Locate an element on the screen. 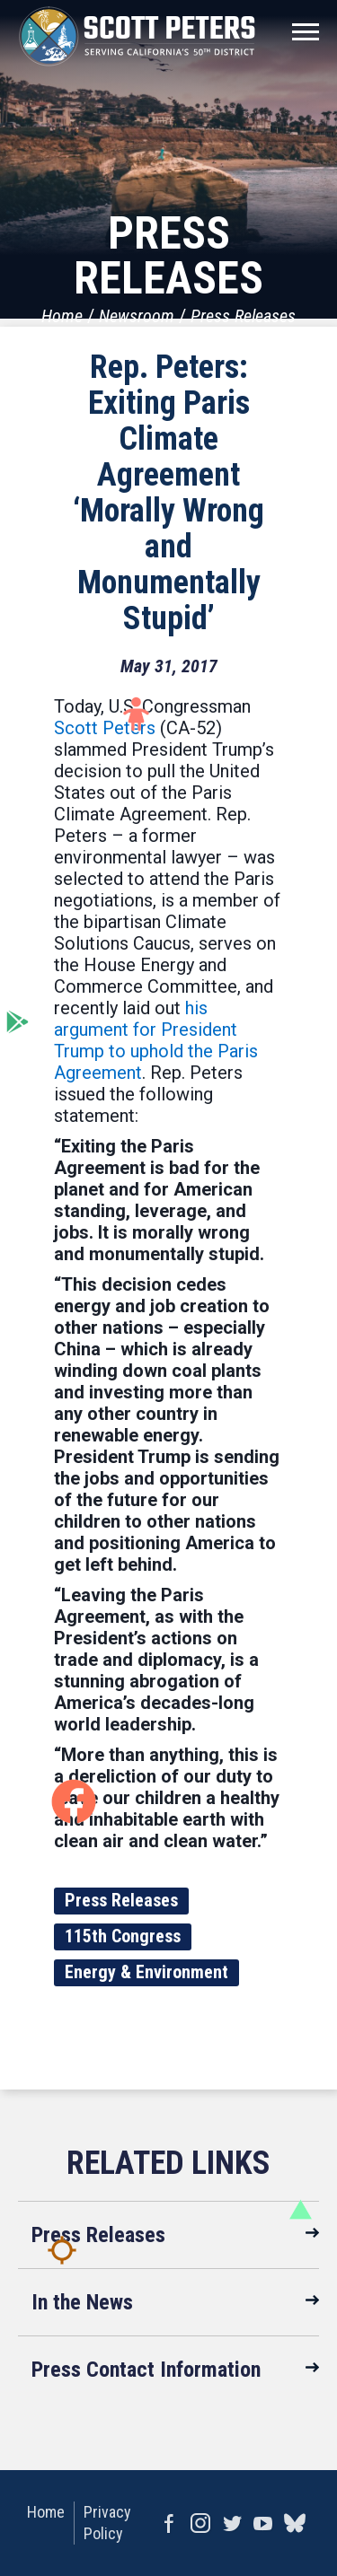 This screenshot has width=337, height=2576. find my current location is located at coordinates (62, 2250).